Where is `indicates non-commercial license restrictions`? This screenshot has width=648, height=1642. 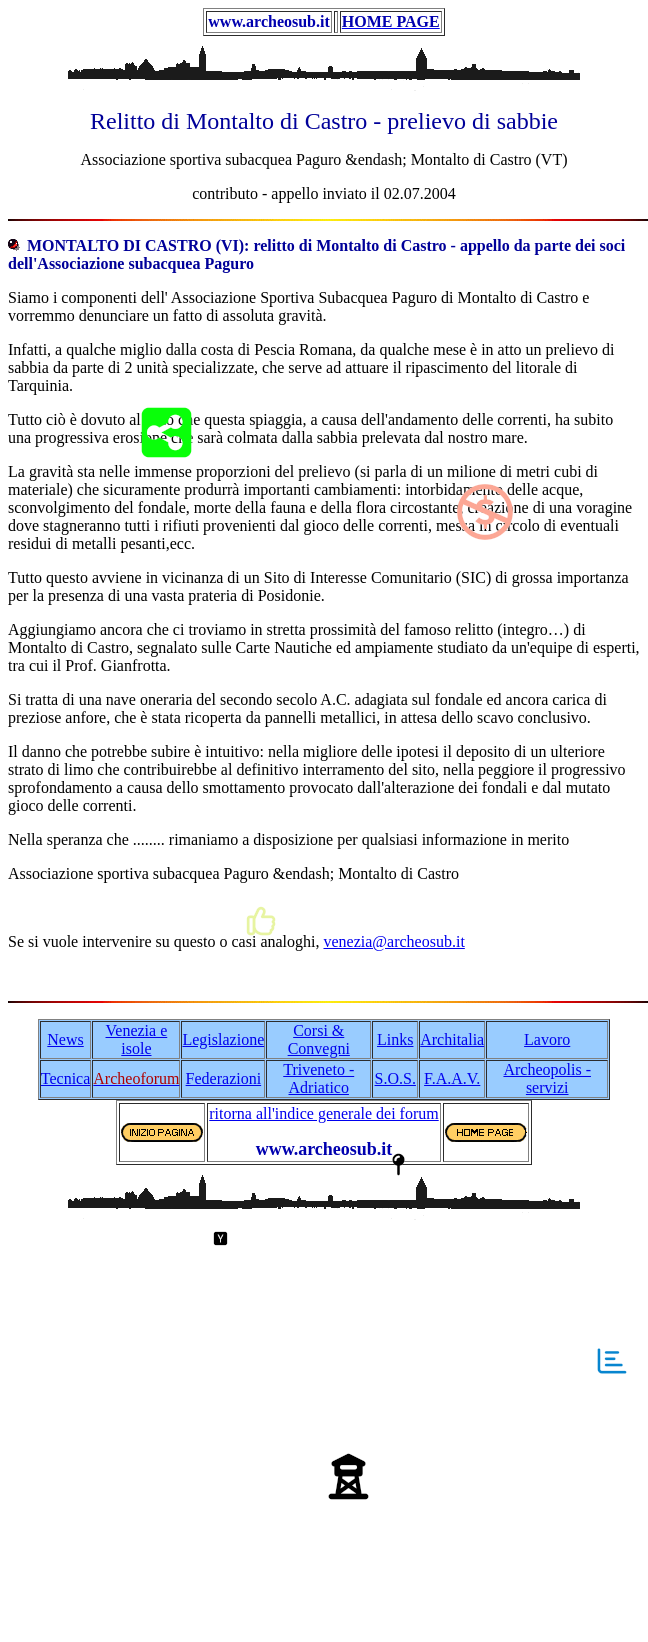
indicates non-commercial license restrictions is located at coordinates (485, 512).